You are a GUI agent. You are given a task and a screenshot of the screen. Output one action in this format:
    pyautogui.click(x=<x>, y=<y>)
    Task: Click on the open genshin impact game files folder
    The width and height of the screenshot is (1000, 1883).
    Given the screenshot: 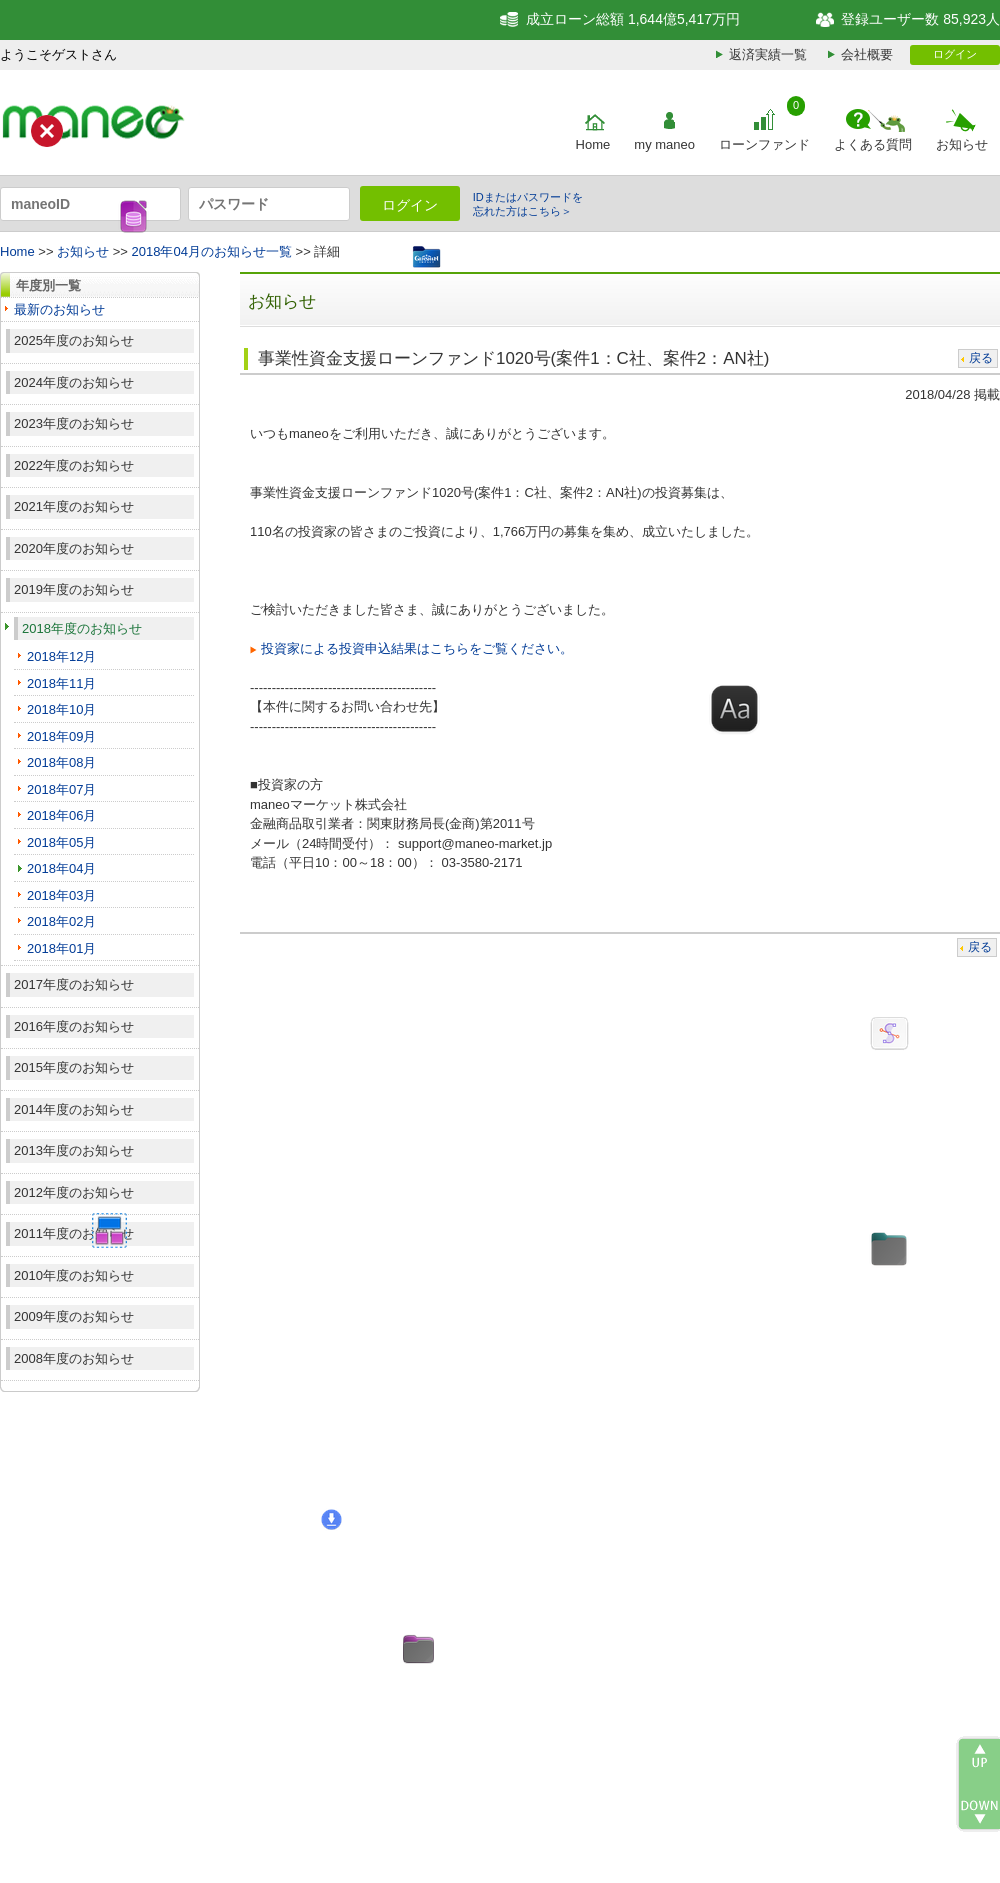 What is the action you would take?
    pyautogui.click(x=426, y=257)
    